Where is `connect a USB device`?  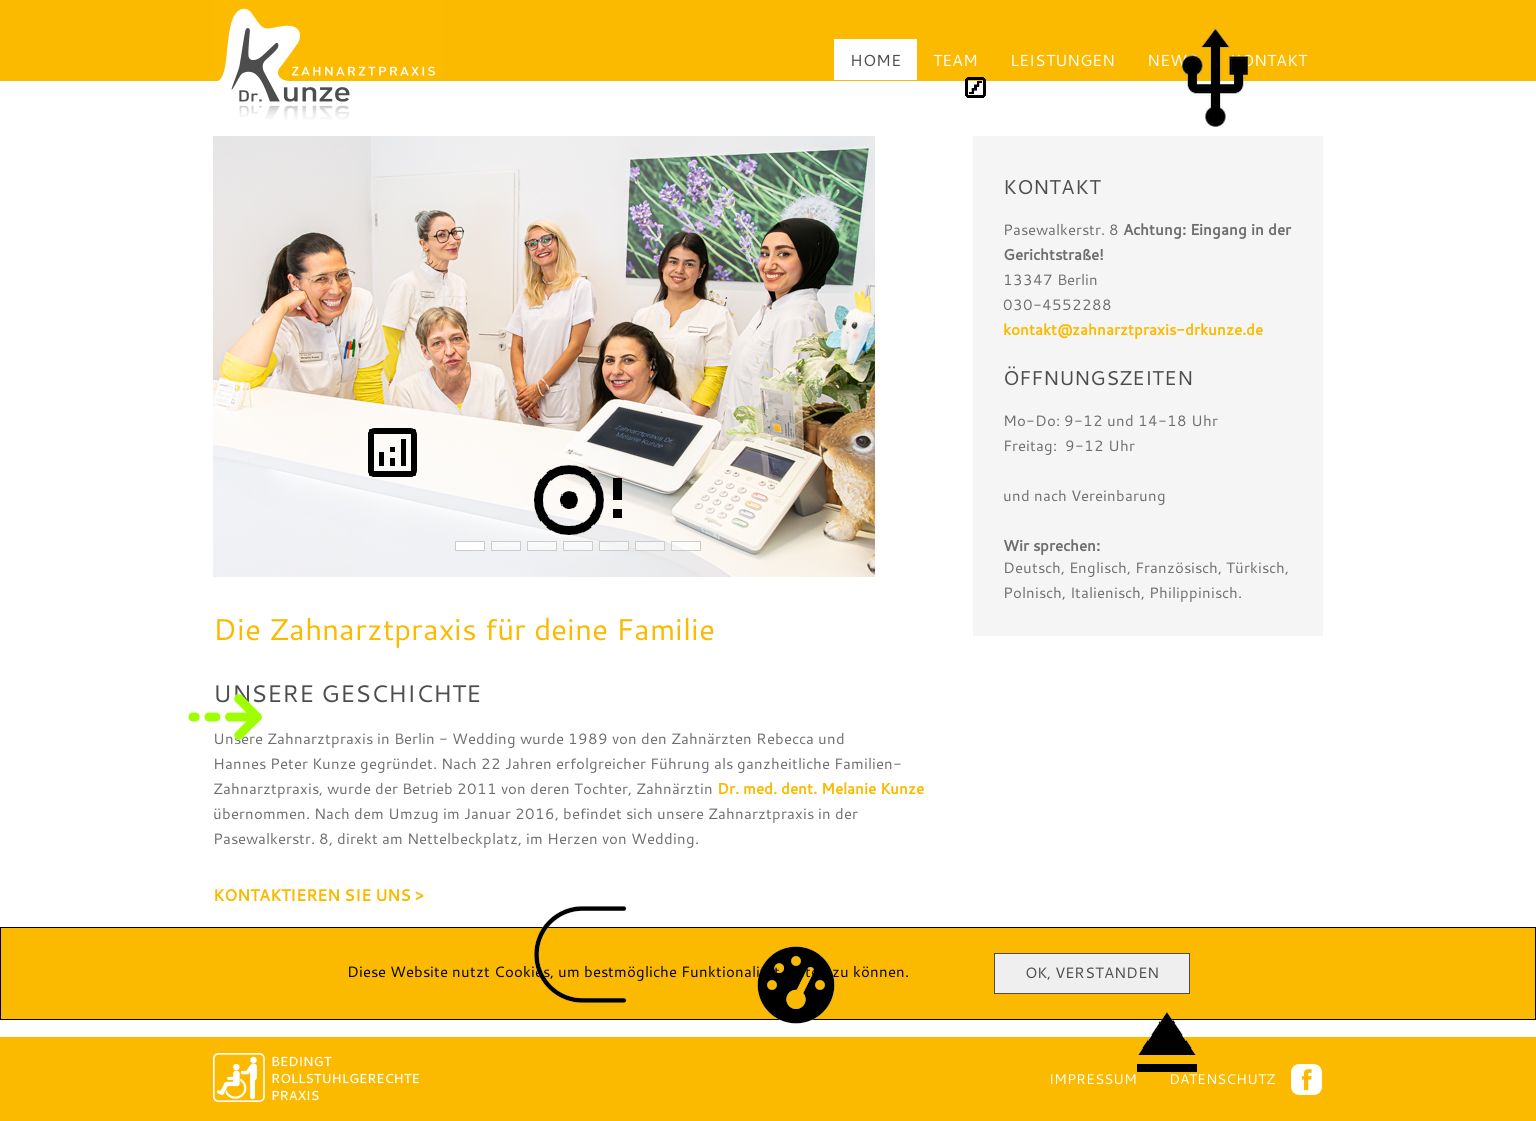 connect a USB device is located at coordinates (1215, 79).